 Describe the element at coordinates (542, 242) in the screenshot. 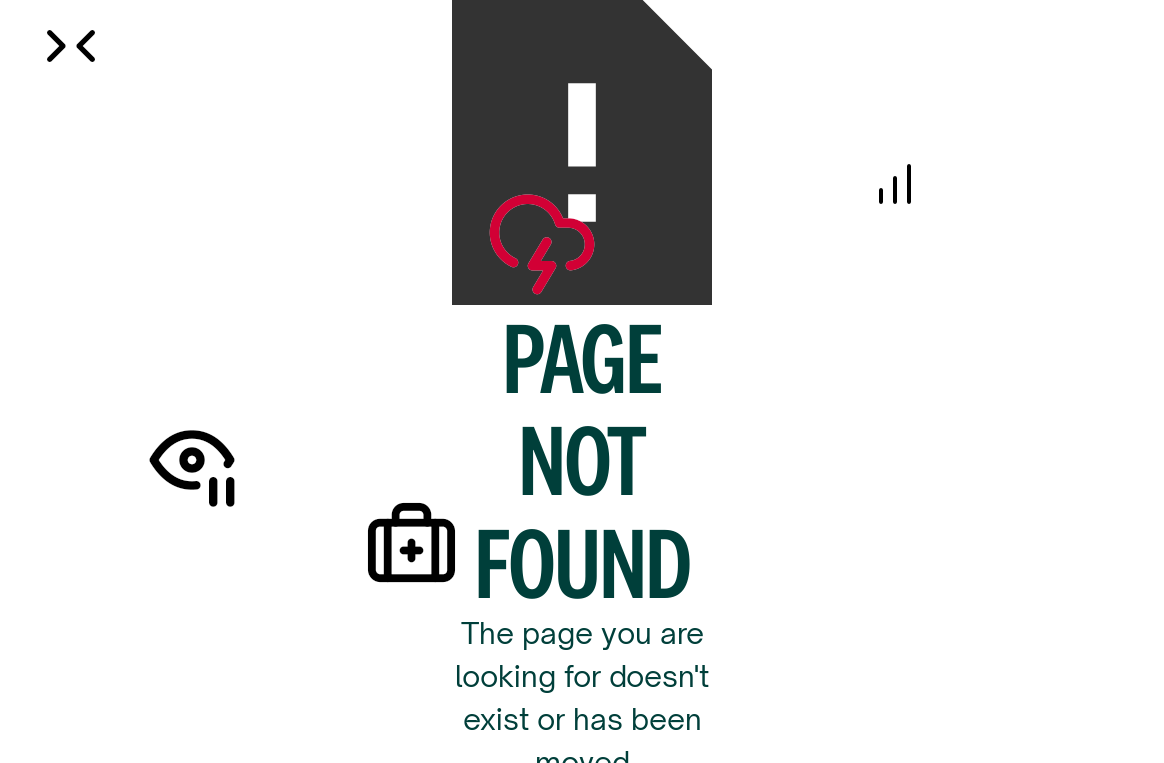

I see `indicates thunderstorm or severe weather conditions` at that location.